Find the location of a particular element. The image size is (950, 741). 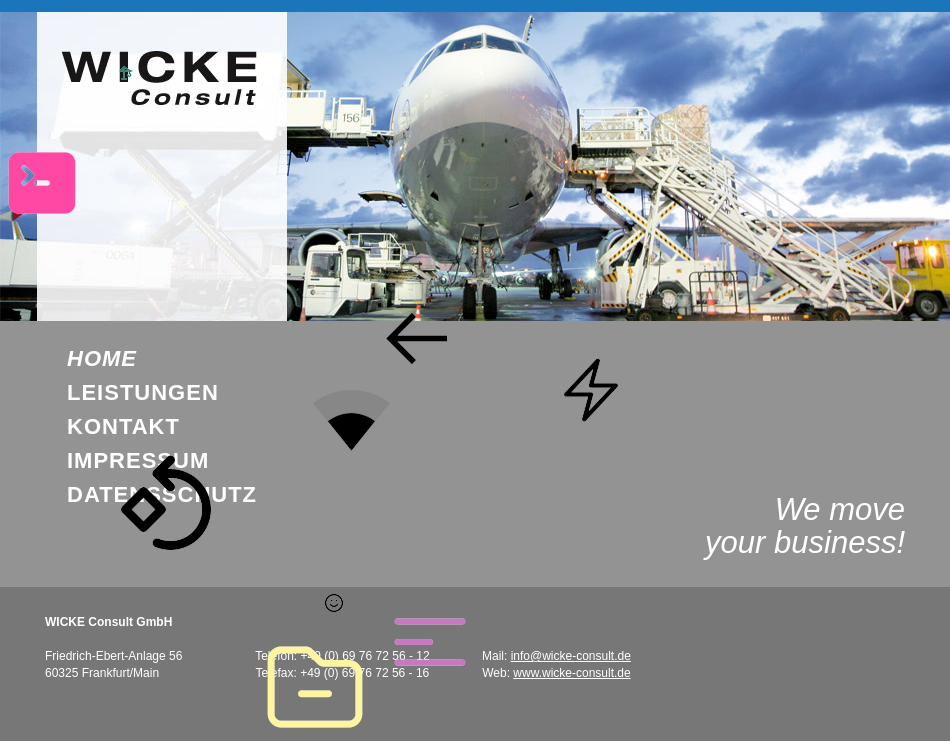

refresh or reload placeholder content is located at coordinates (166, 505).